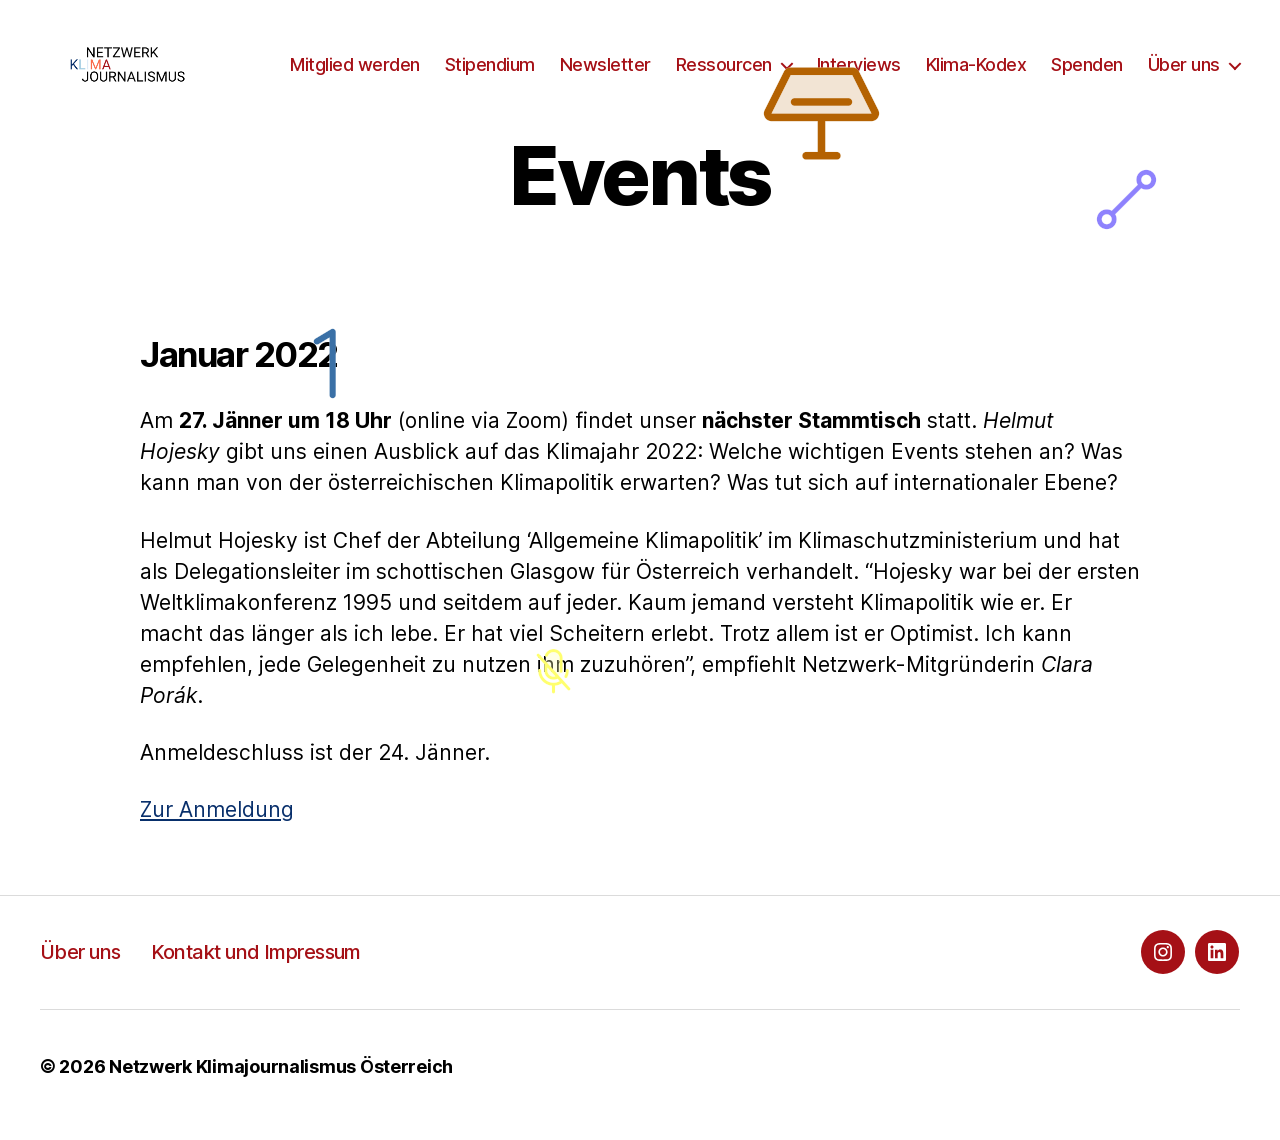  Describe the element at coordinates (1126, 199) in the screenshot. I see `draw a line between two points` at that location.